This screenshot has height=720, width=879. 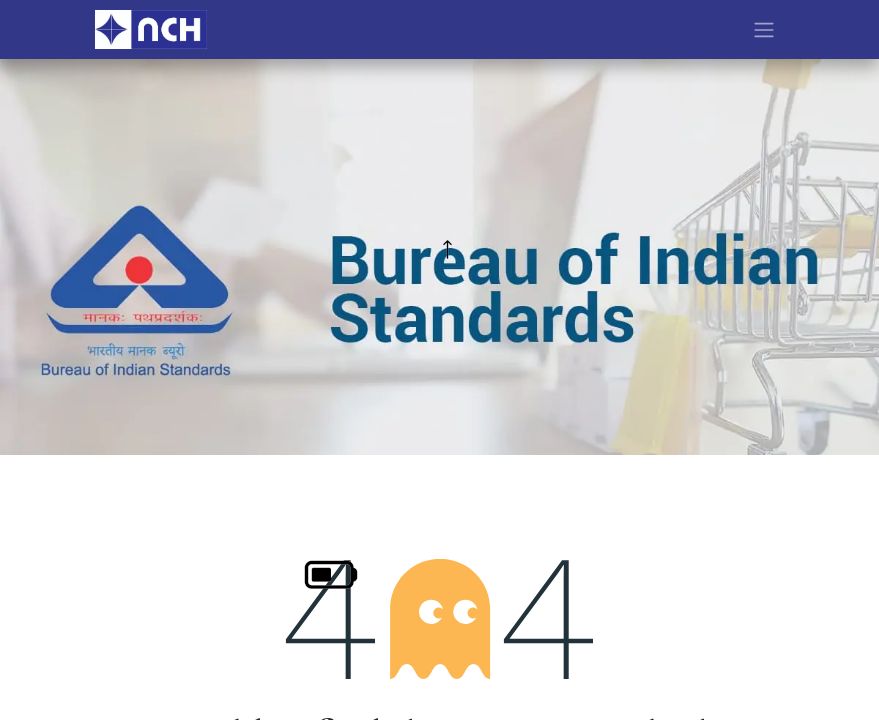 I want to click on indicates battery at 50% charge, so click(x=331, y=573).